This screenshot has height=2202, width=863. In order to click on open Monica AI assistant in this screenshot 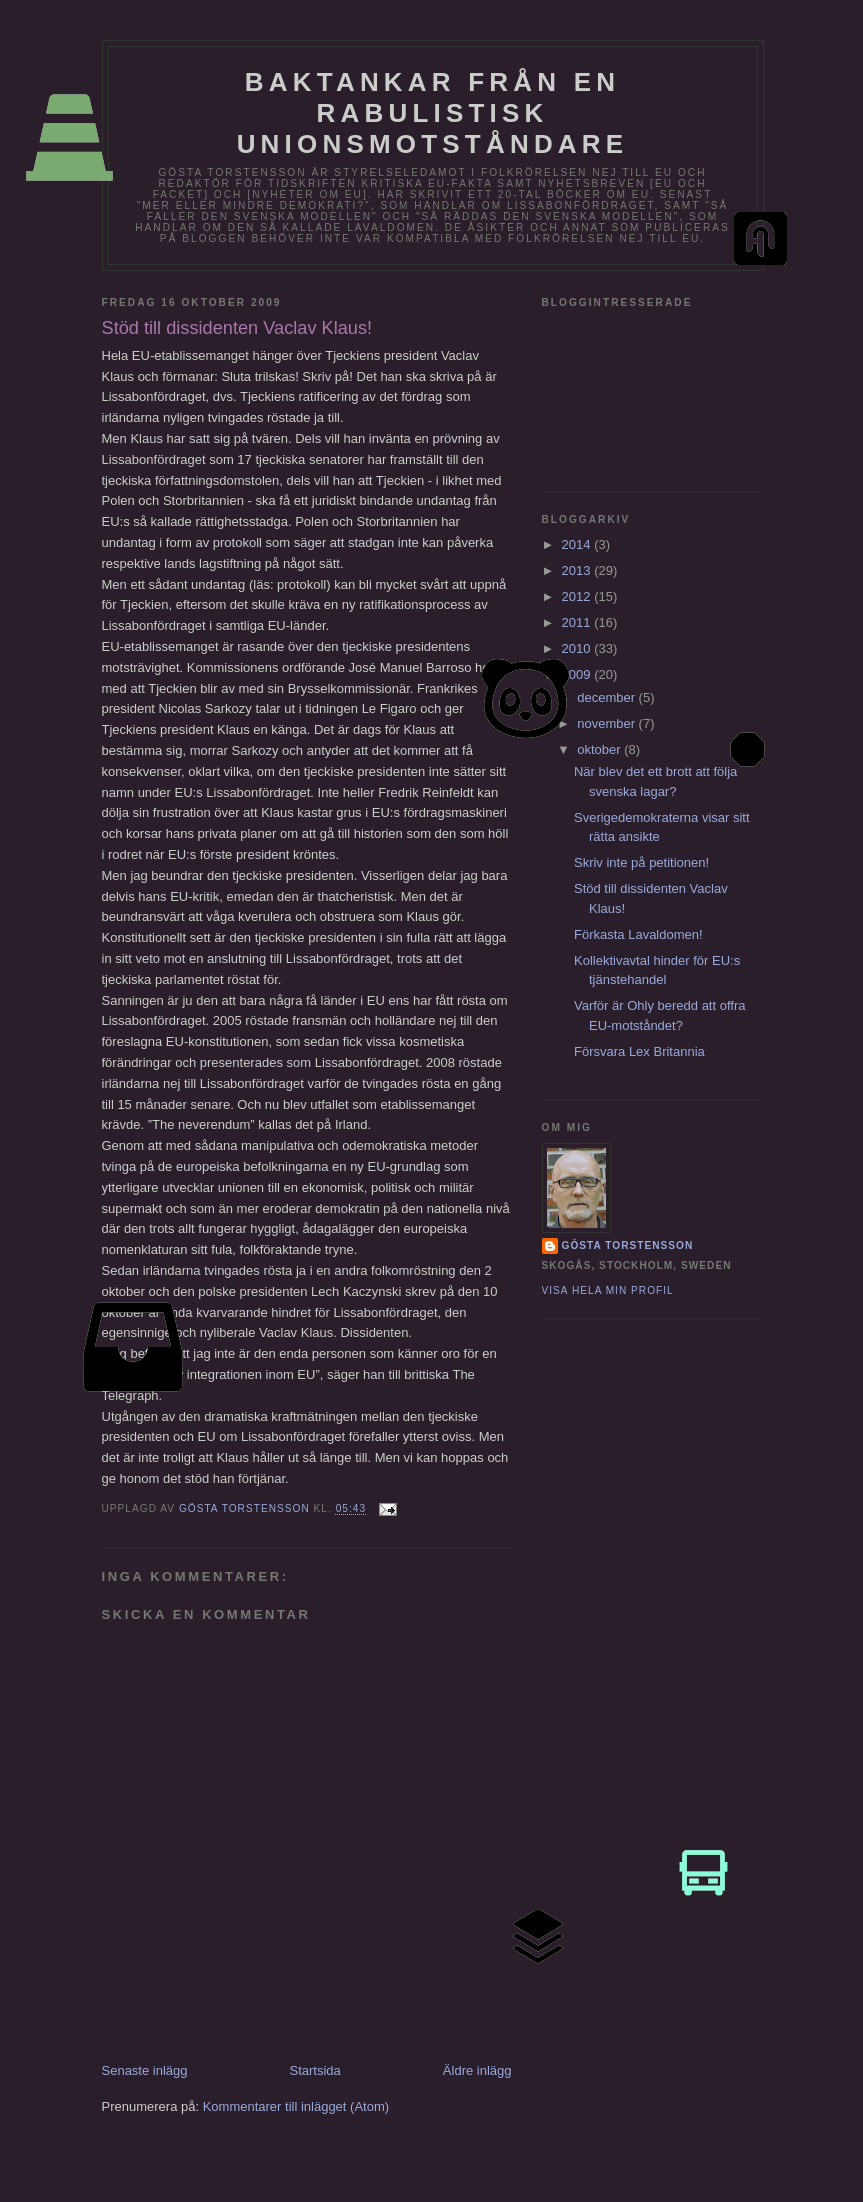, I will do `click(525, 698)`.